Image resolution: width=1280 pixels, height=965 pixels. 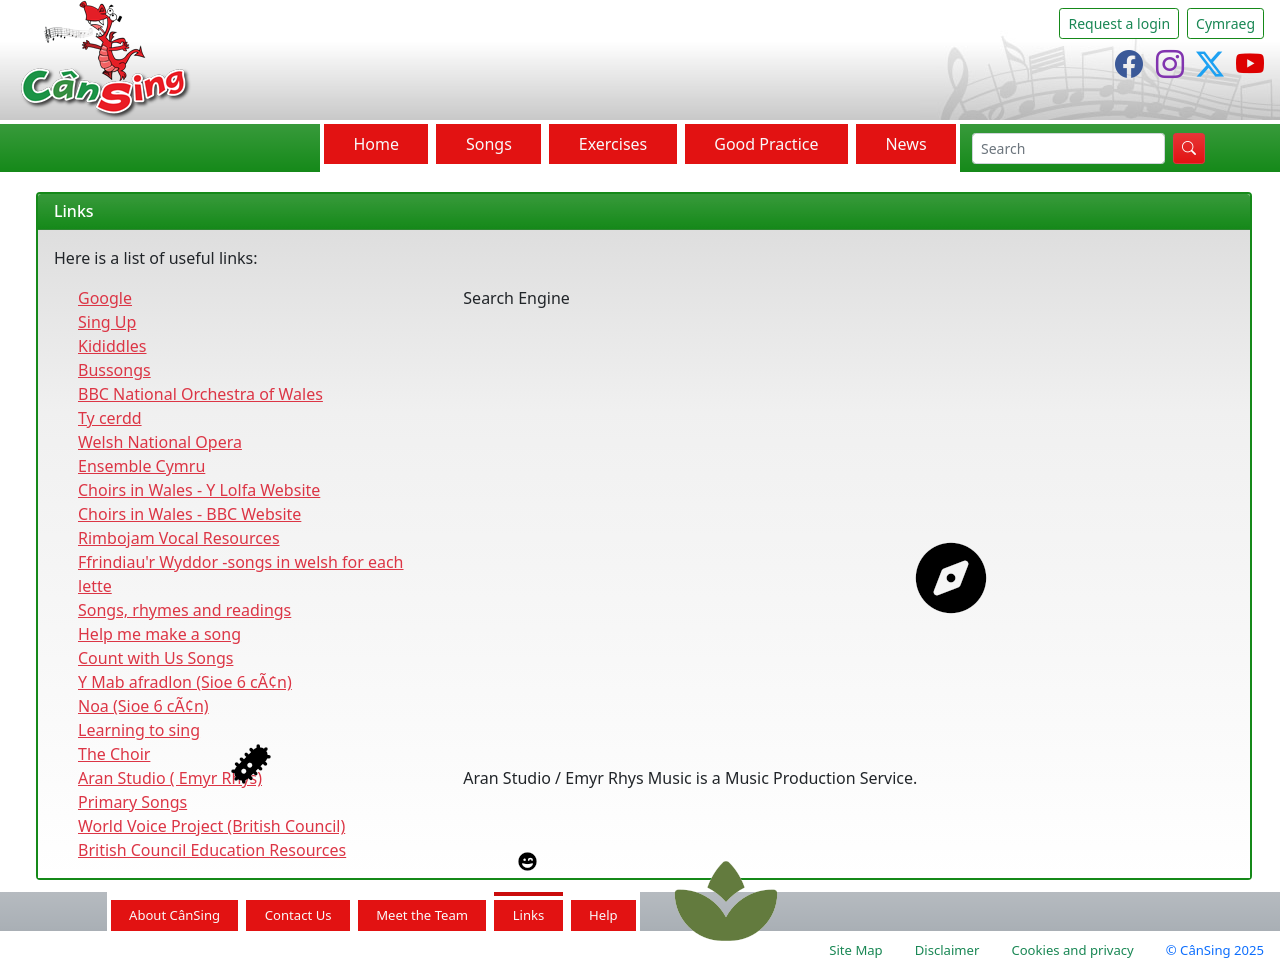 What do you see at coordinates (251, 764) in the screenshot?
I see `indicates microbiology or bacterial content` at bounding box center [251, 764].